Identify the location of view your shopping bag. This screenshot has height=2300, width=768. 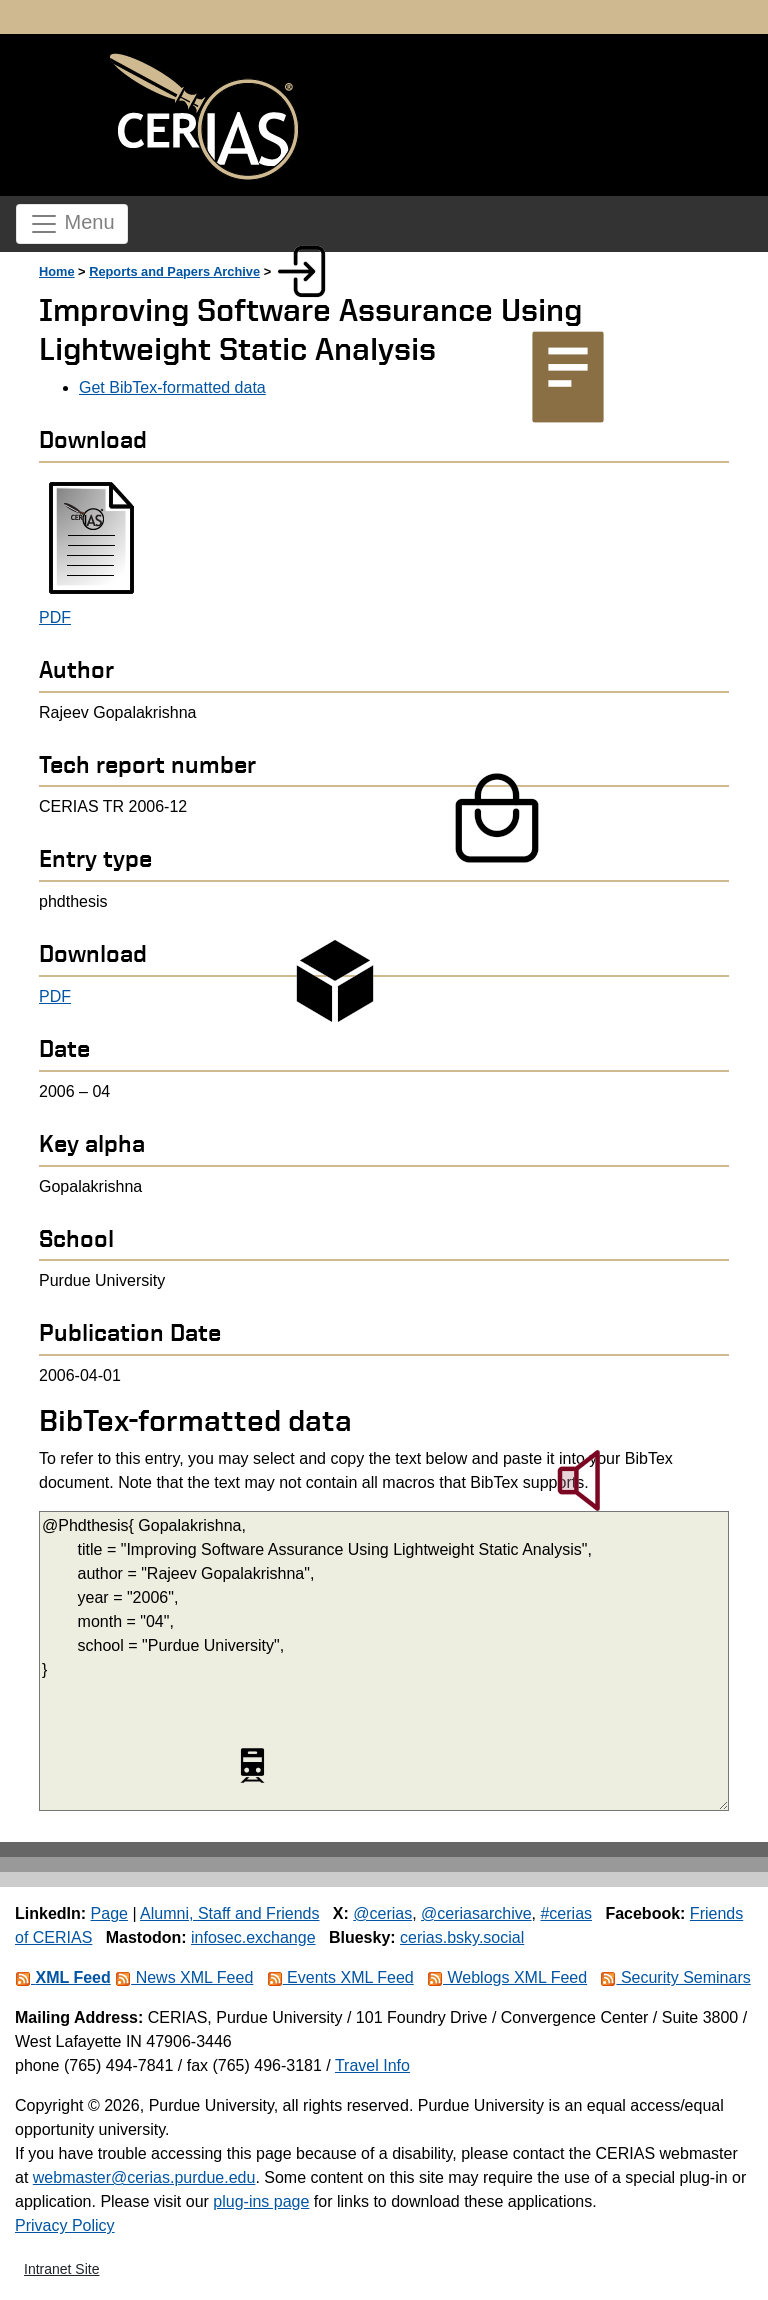
(497, 818).